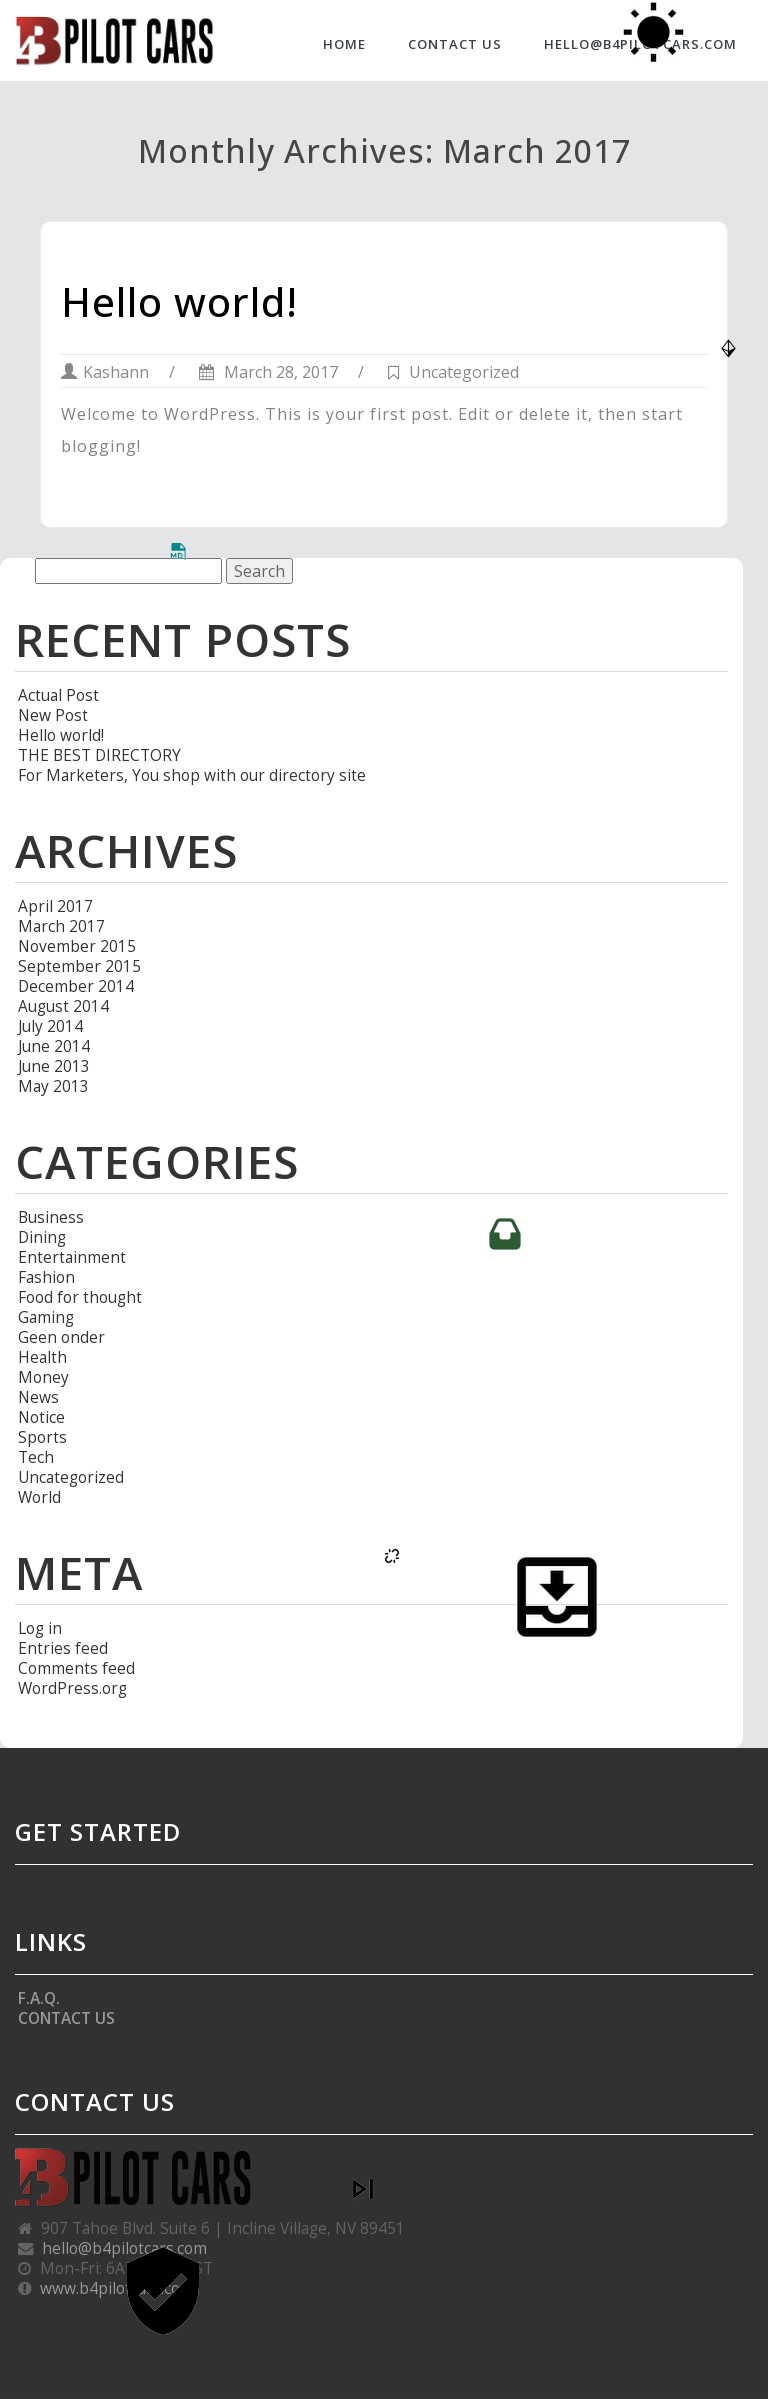 The image size is (768, 2399). I want to click on view ethereum wallet balance, so click(728, 348).